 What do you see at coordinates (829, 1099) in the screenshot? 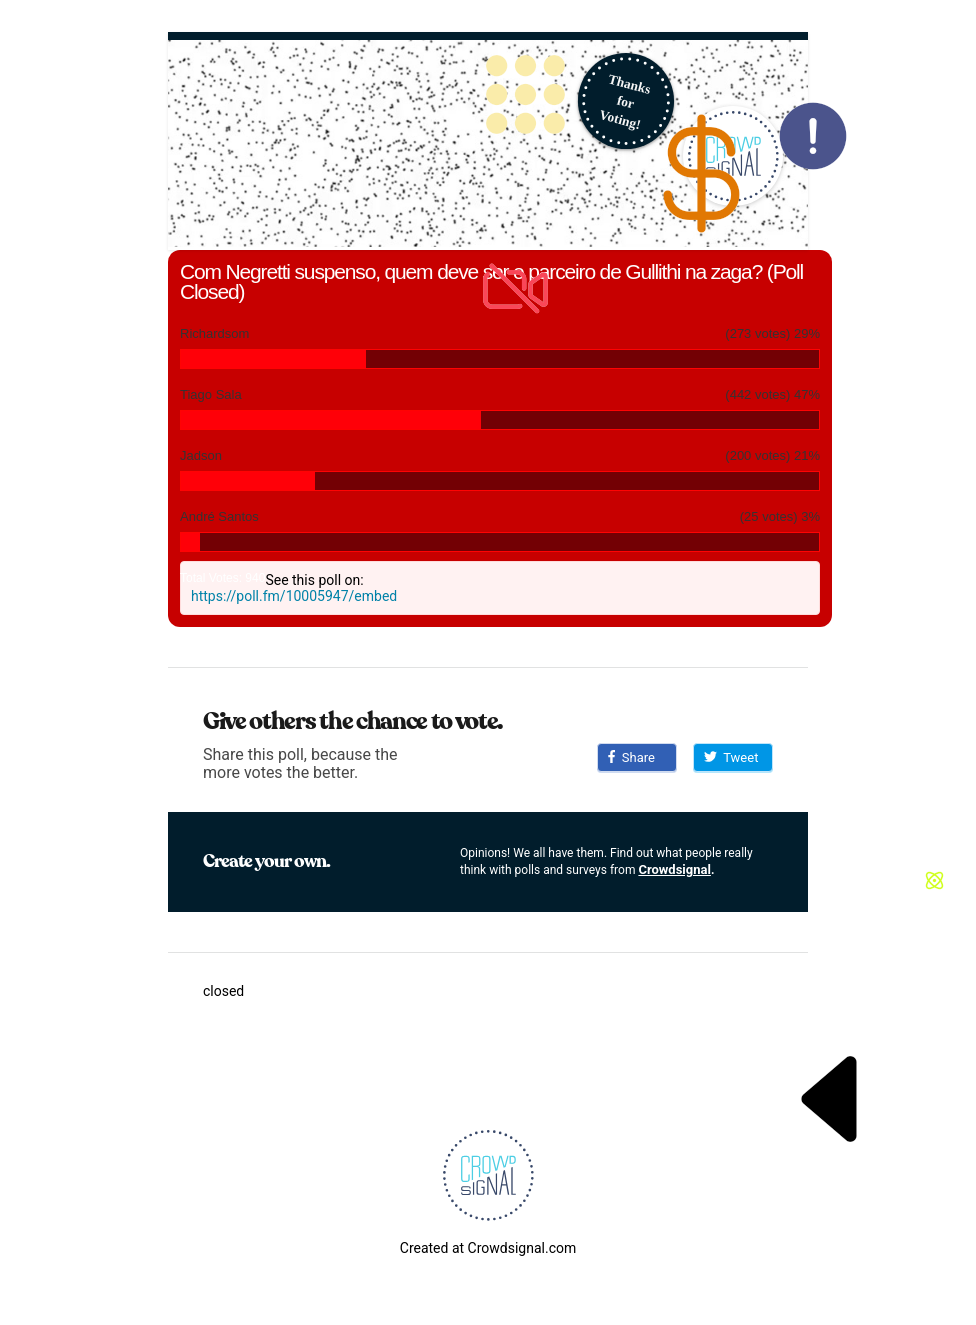
I see `go back to the previous screen` at bounding box center [829, 1099].